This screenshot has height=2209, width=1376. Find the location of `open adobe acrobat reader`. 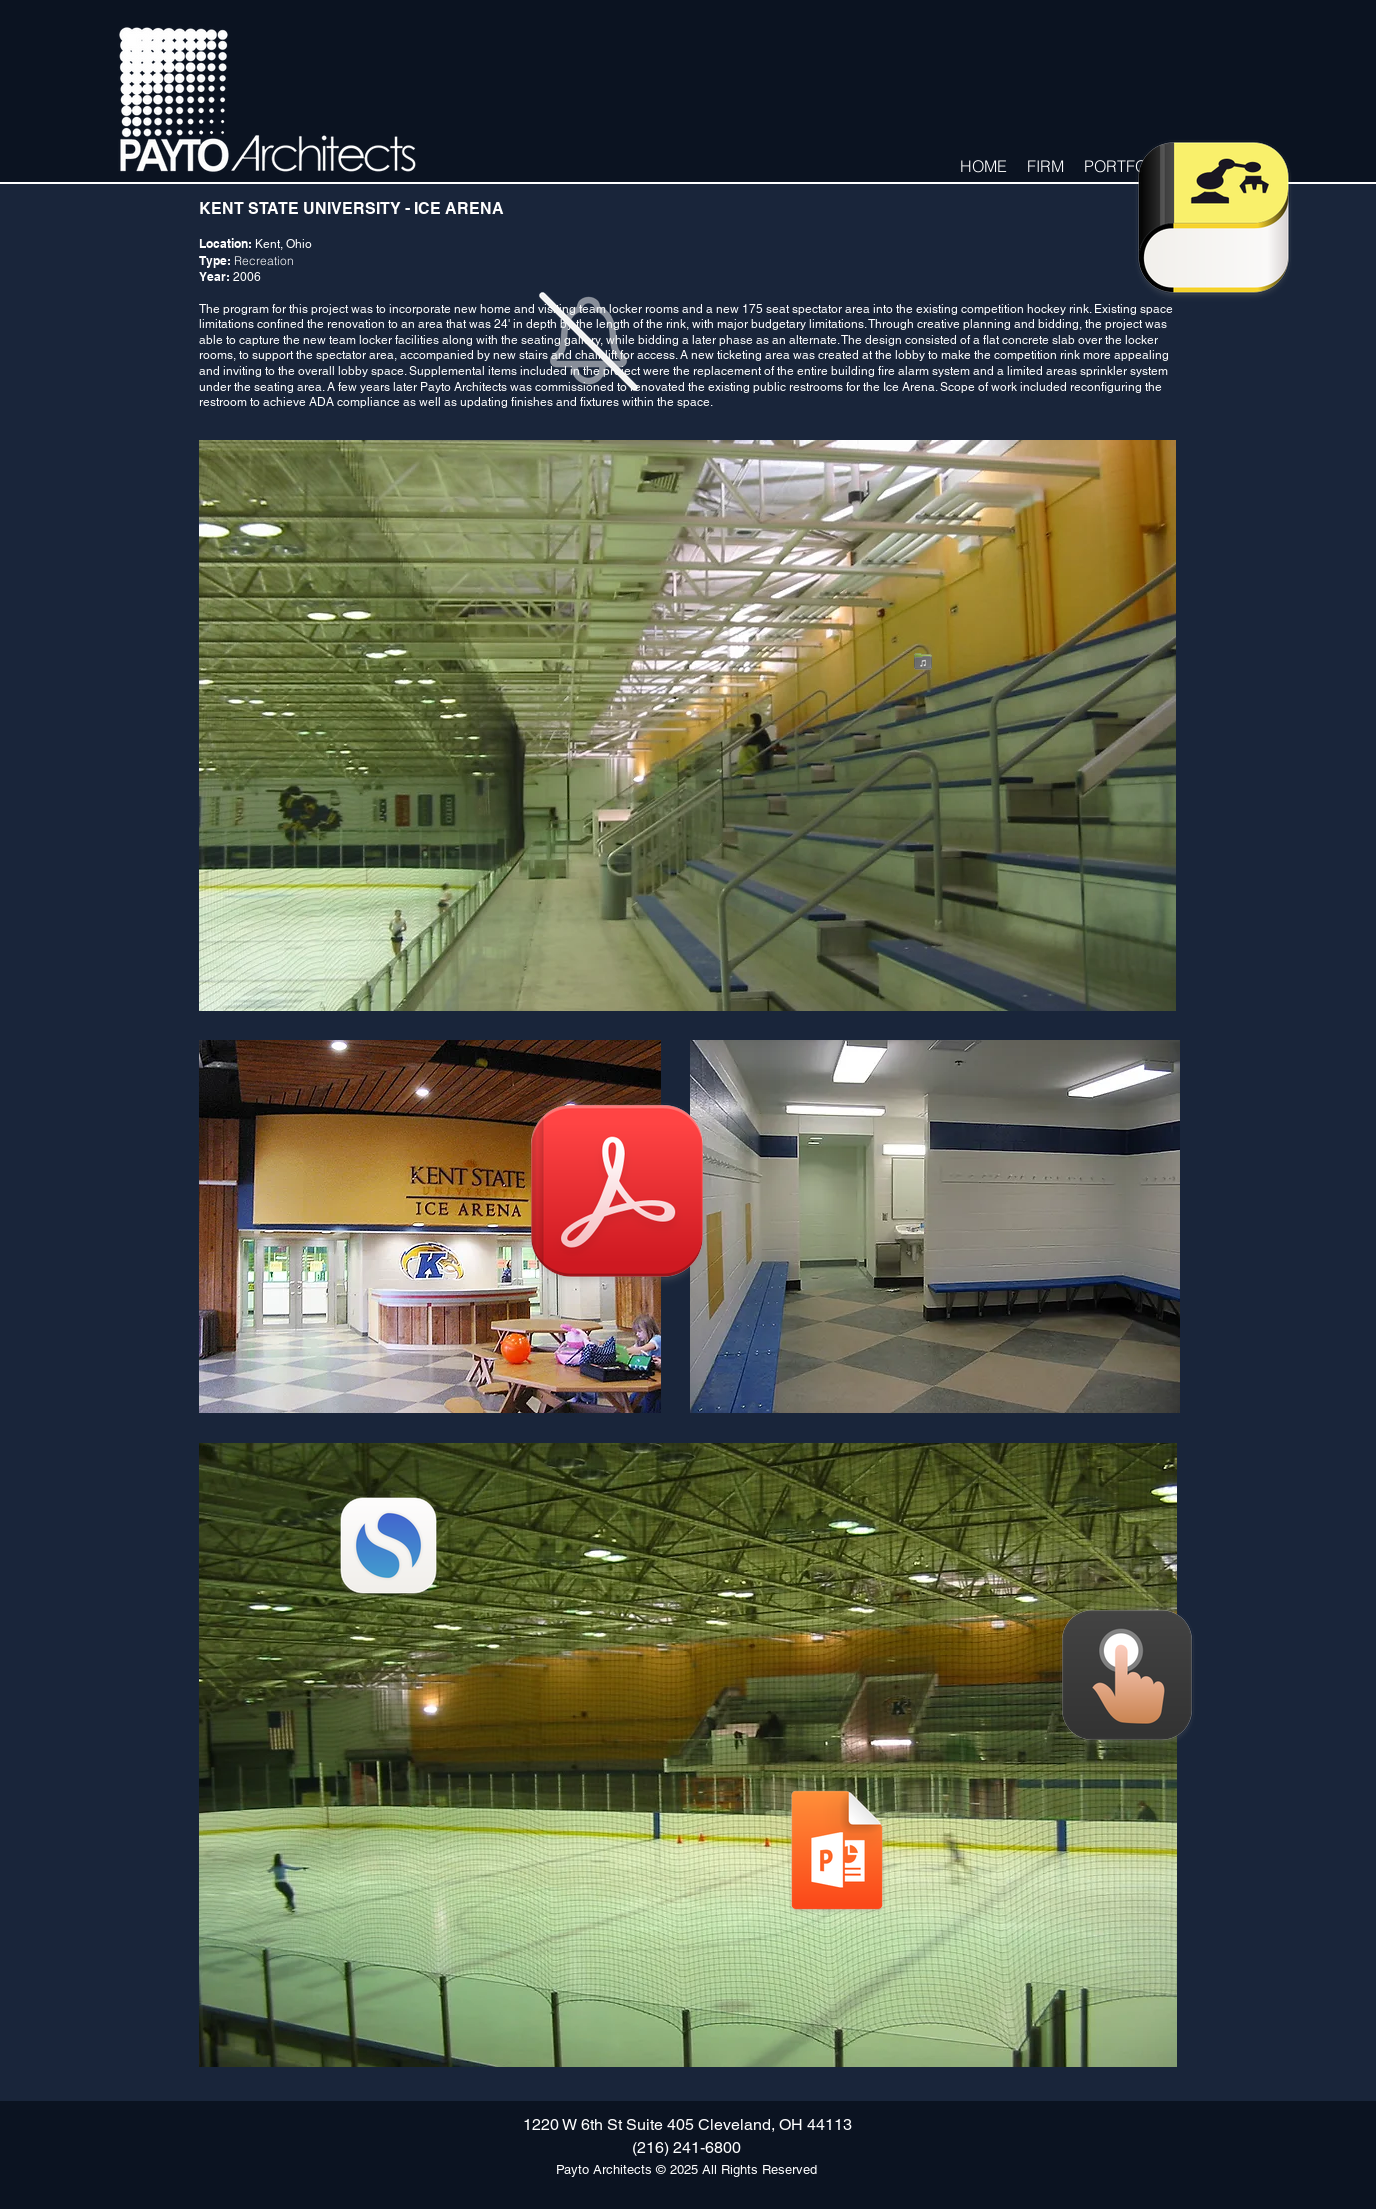

open adobe acrobat reader is located at coordinates (617, 1191).